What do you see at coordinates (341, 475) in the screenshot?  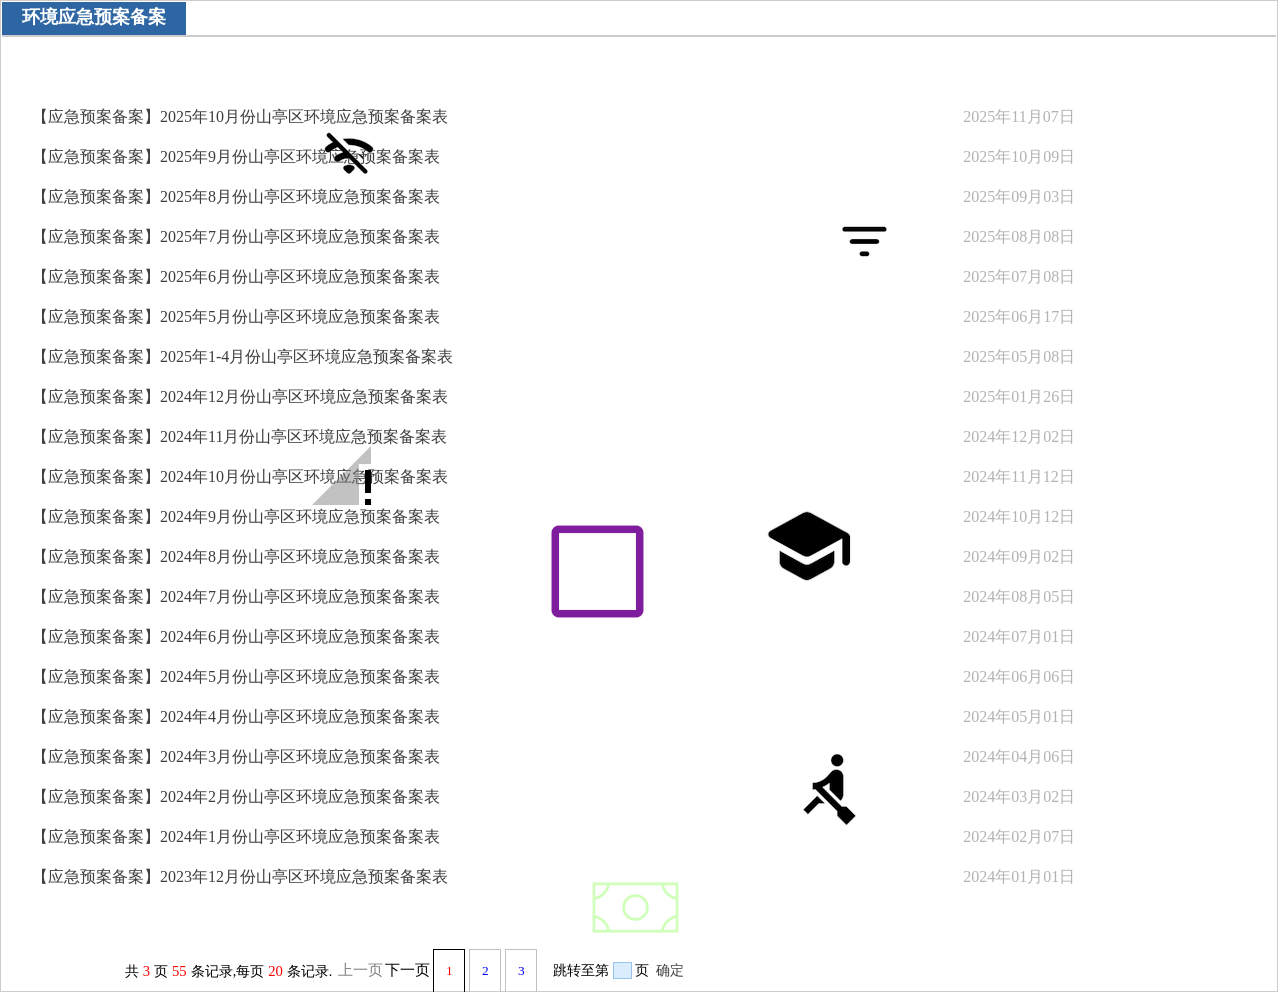 I see `indicates no cellular signal with no internet connection` at bounding box center [341, 475].